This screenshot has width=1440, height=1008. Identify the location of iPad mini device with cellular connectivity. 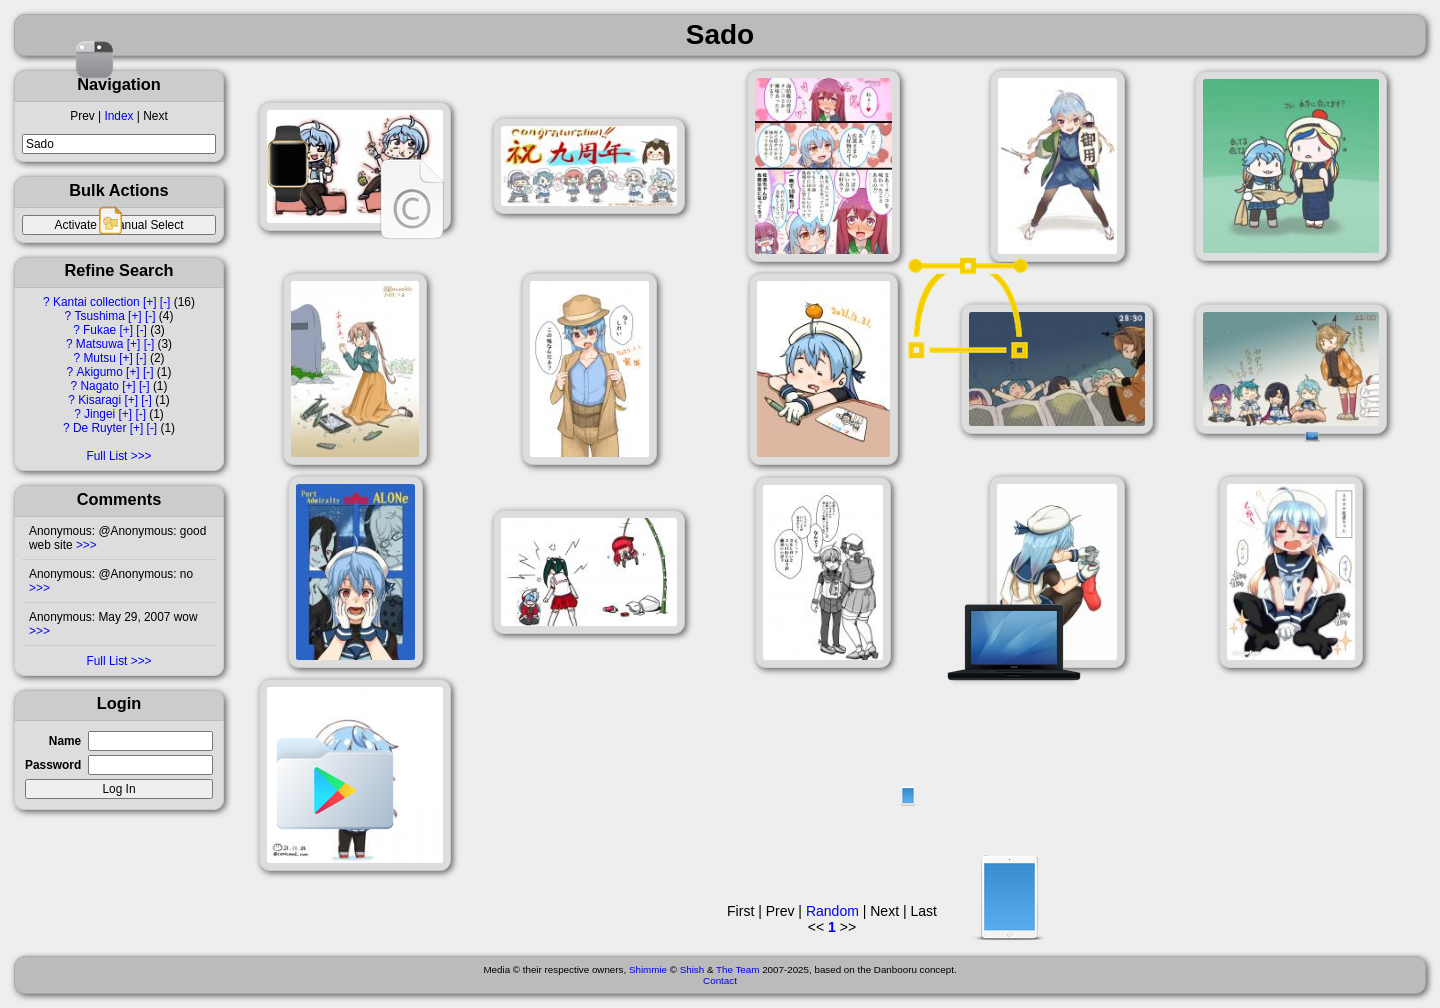
(908, 794).